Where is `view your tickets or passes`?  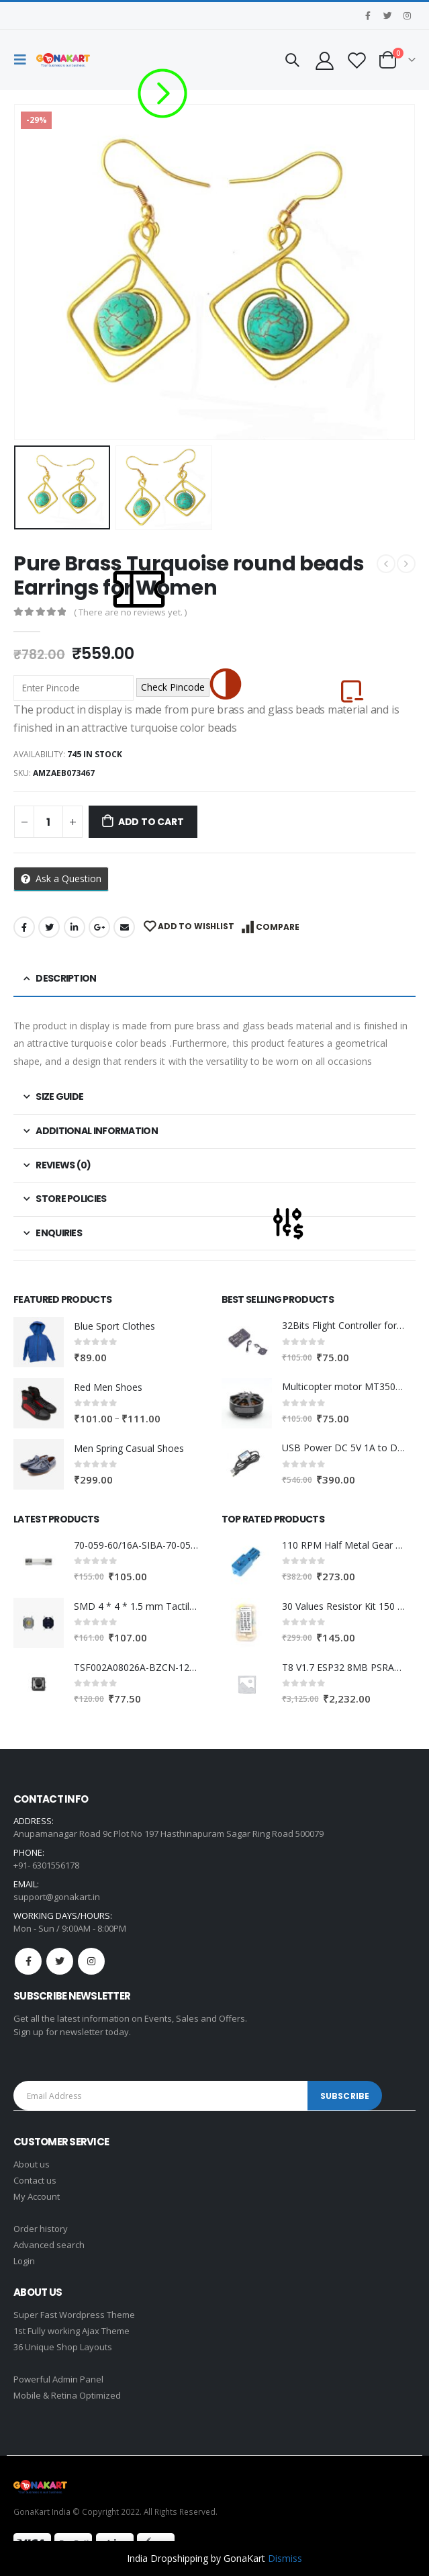 view your tickets or passes is located at coordinates (139, 589).